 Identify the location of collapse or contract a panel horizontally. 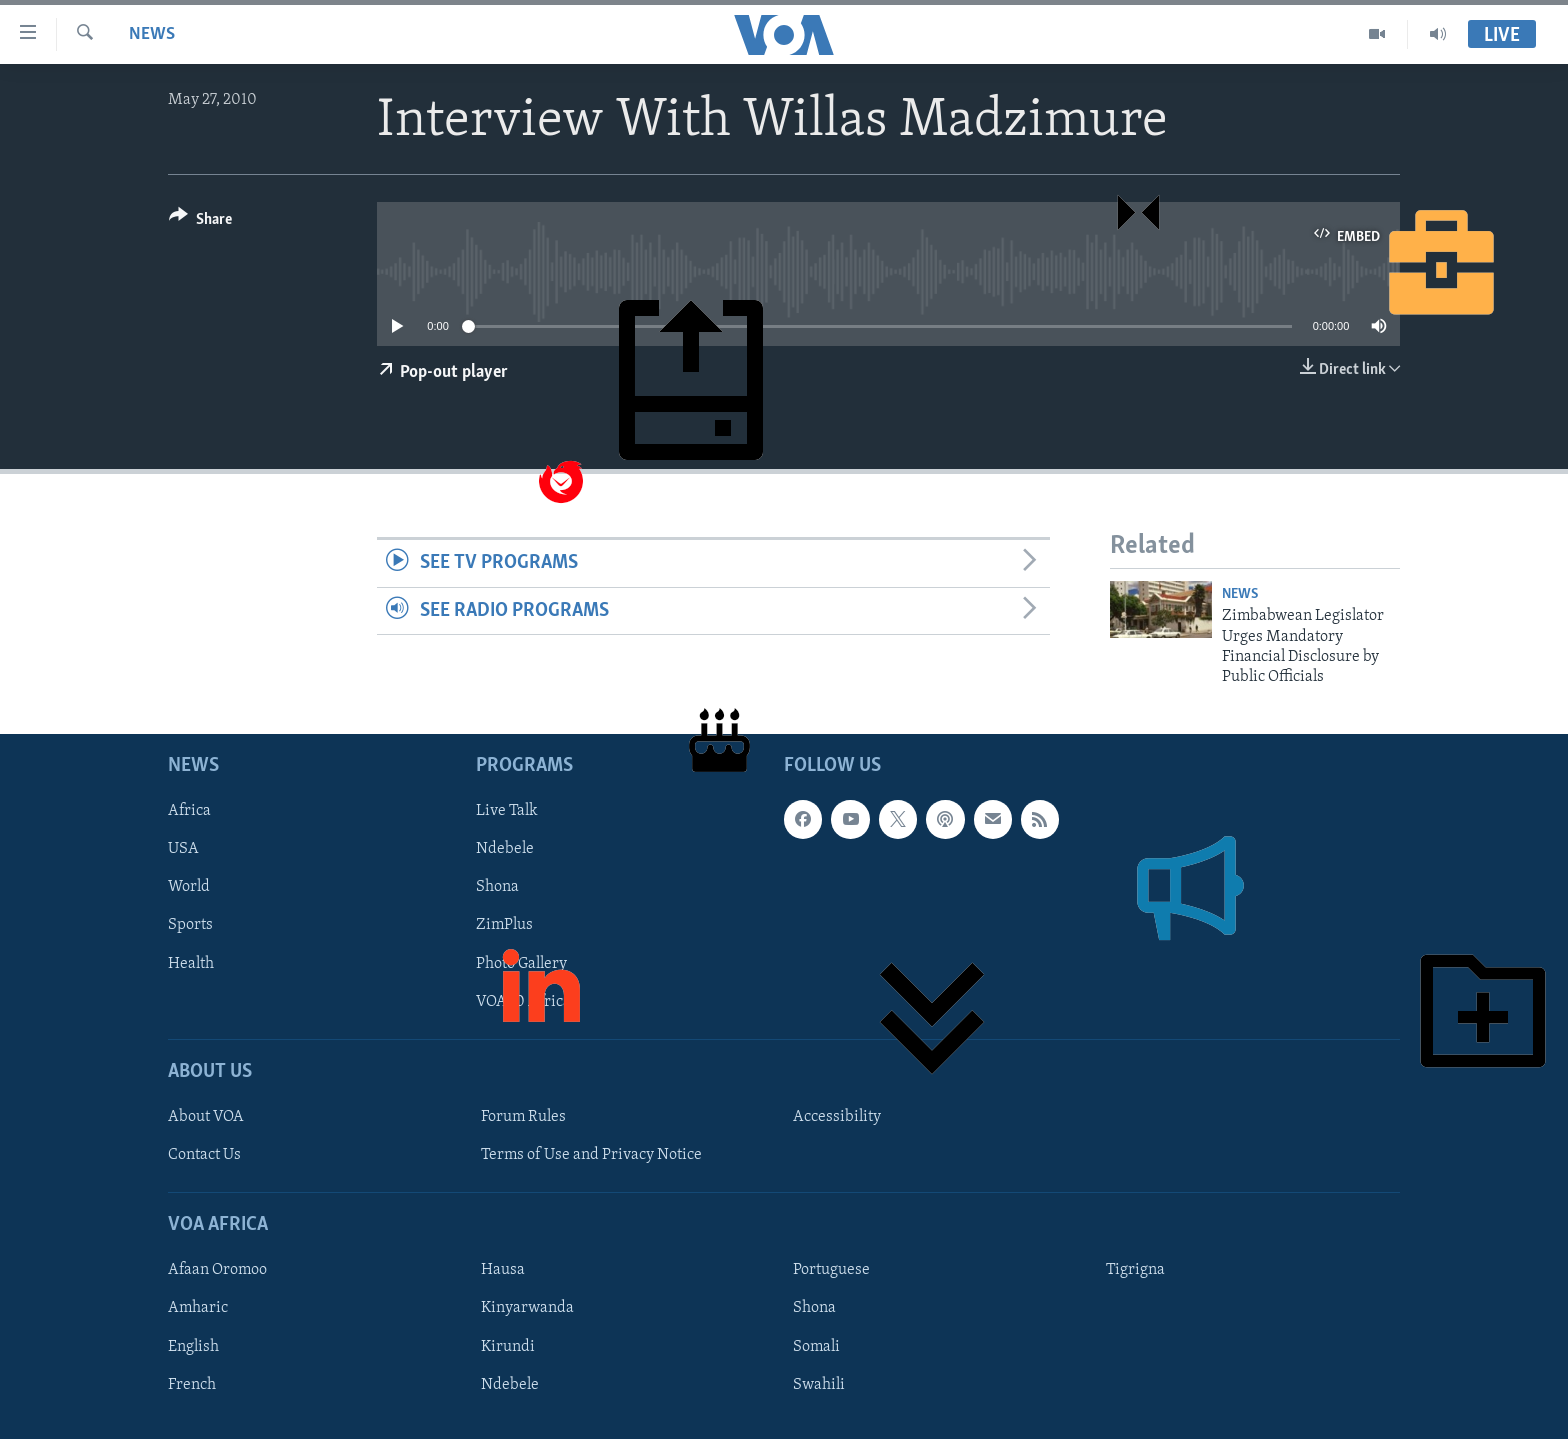
(1138, 212).